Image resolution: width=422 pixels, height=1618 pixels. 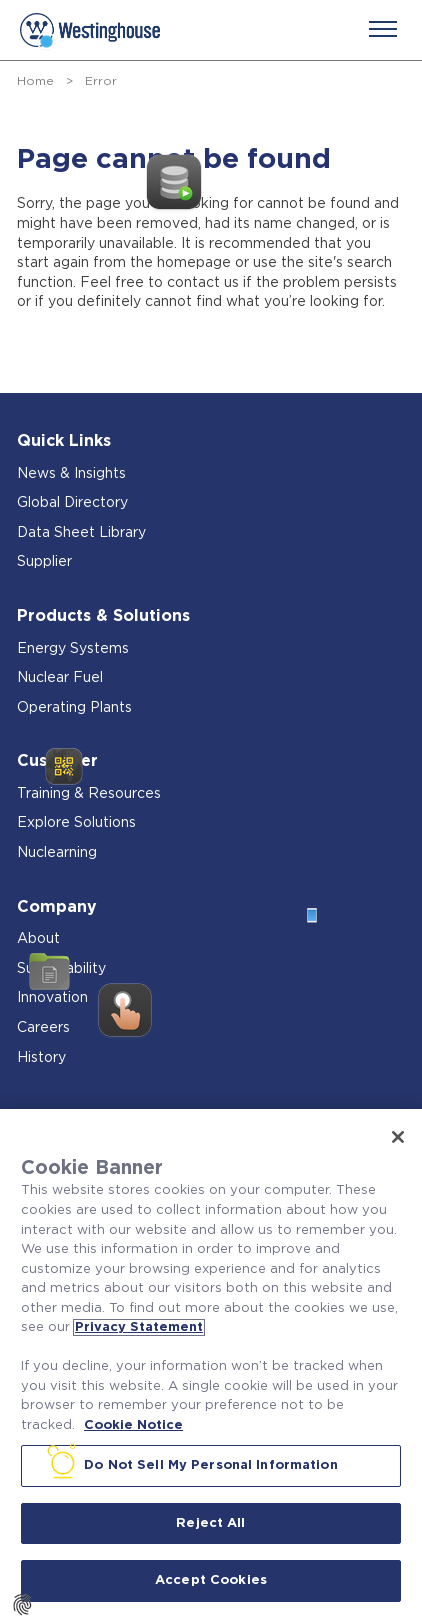 I want to click on authenticate with biometric fingerprint, so click(x=23, y=1605).